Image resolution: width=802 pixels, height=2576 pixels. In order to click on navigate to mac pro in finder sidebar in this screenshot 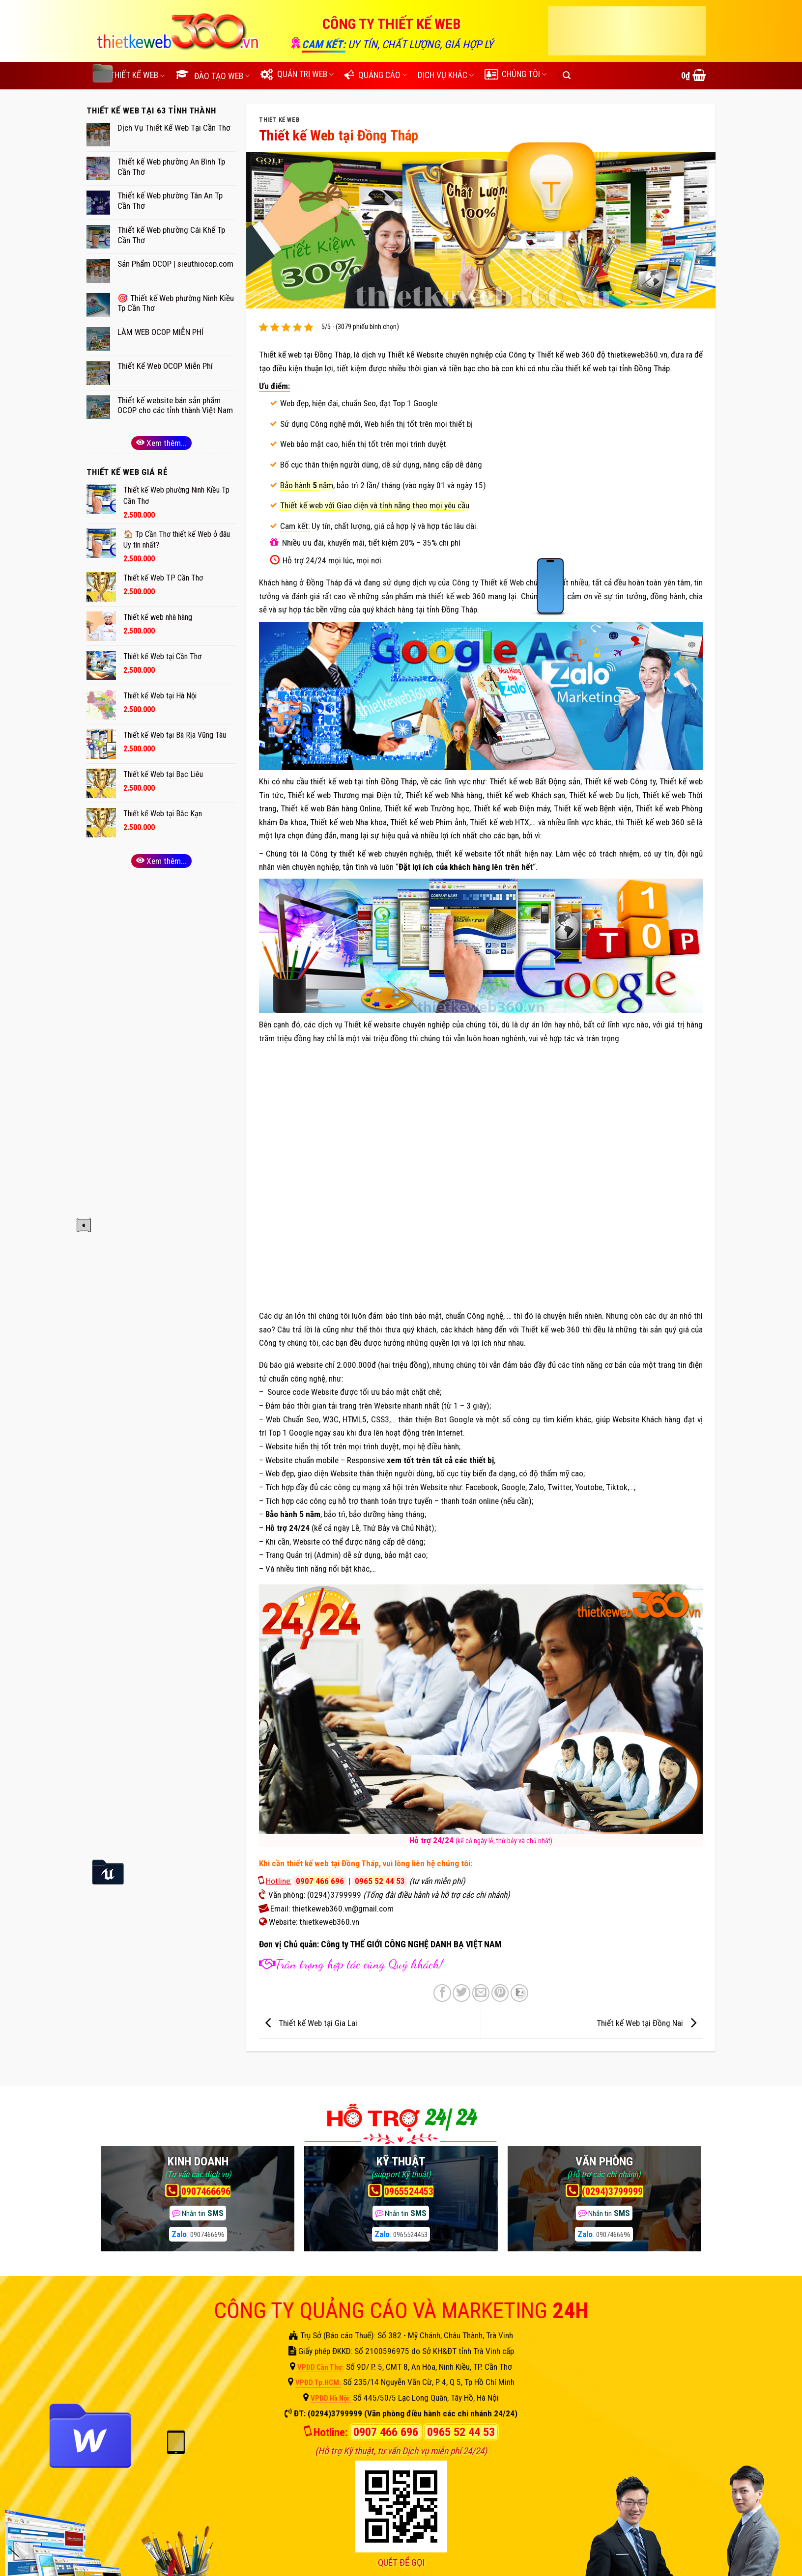, I will do `click(84, 1225)`.